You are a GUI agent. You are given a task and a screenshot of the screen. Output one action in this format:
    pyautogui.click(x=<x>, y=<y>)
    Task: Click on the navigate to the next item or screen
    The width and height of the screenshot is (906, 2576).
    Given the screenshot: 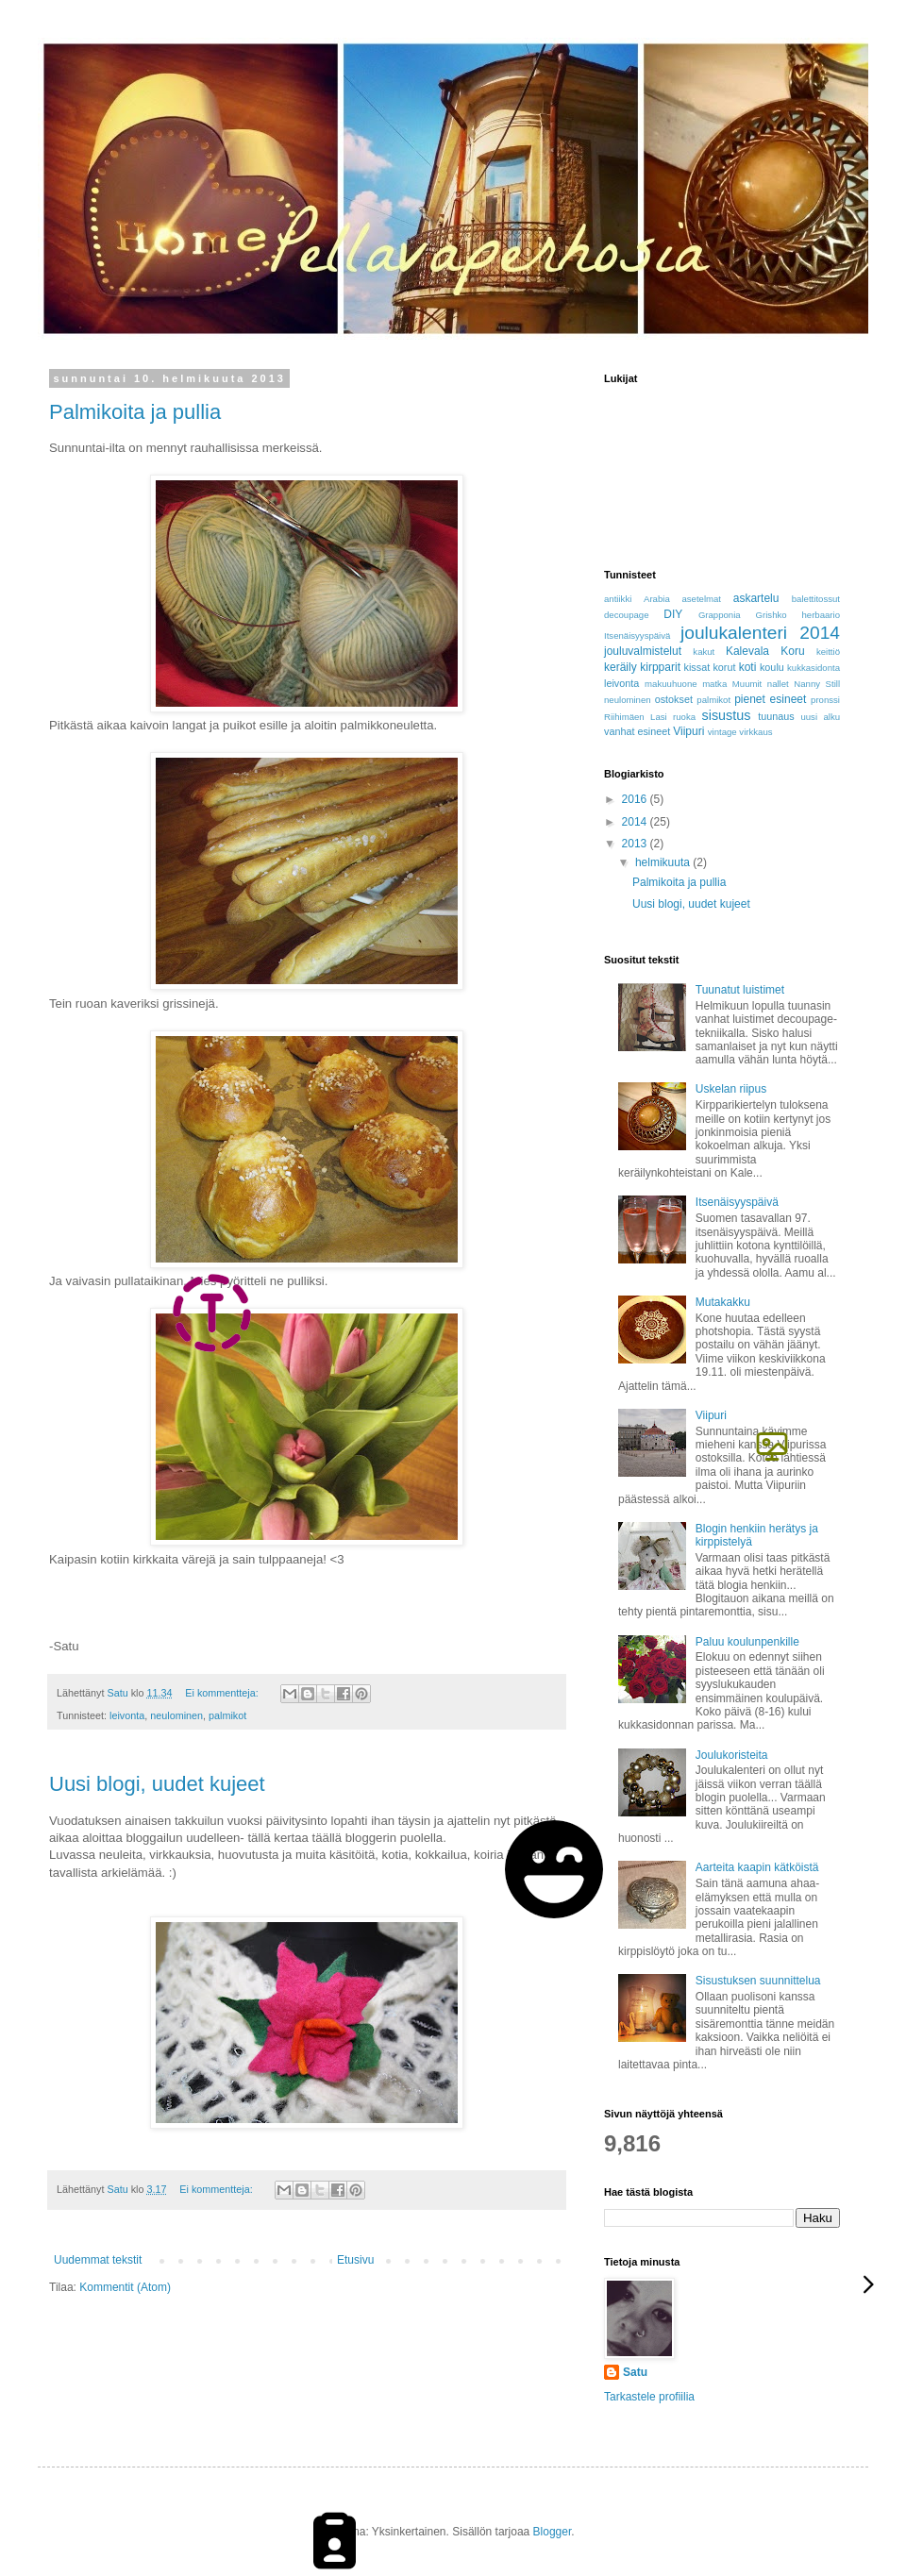 What is the action you would take?
    pyautogui.click(x=868, y=2284)
    